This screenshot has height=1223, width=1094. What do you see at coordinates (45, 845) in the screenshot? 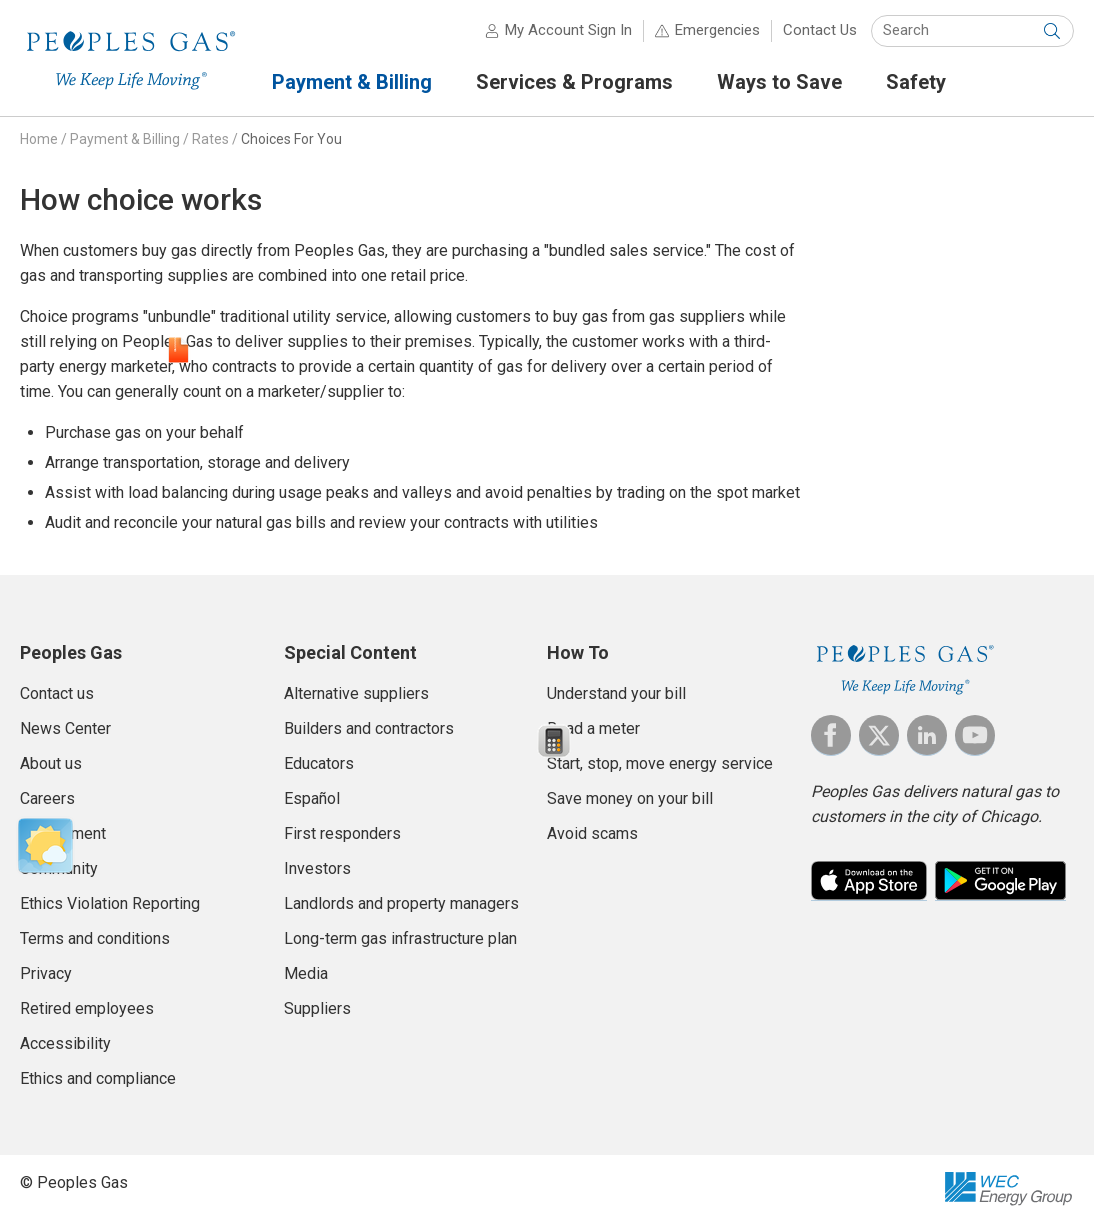
I see `open the weather app` at bounding box center [45, 845].